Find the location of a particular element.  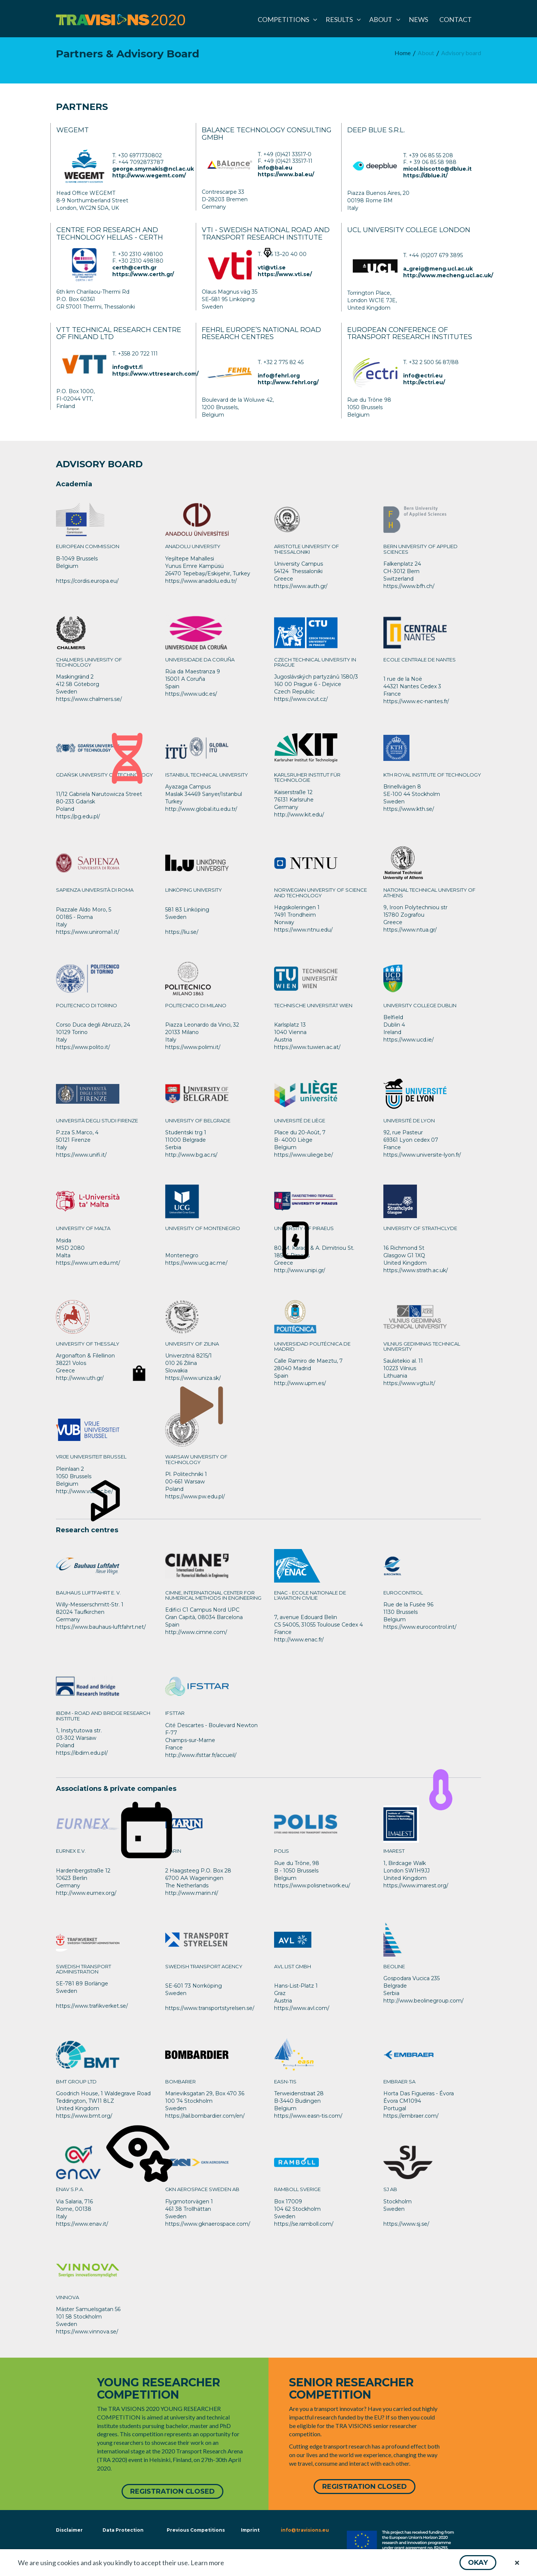

add to favorites or watchlist is located at coordinates (138, 2147).